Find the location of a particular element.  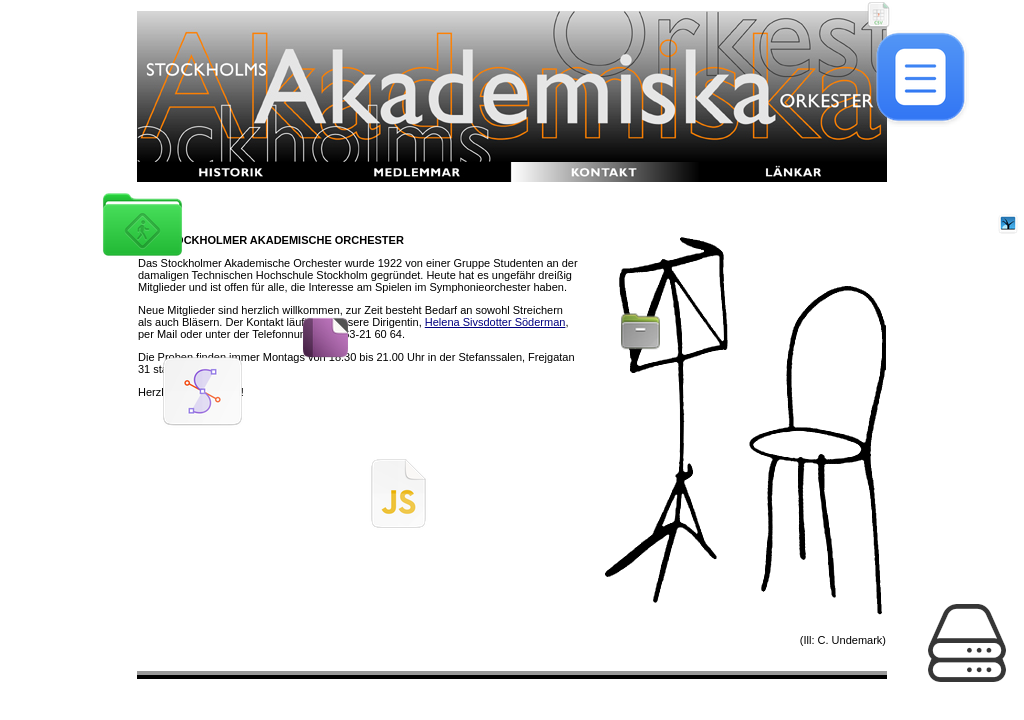

access public or shared folder is located at coordinates (142, 224).